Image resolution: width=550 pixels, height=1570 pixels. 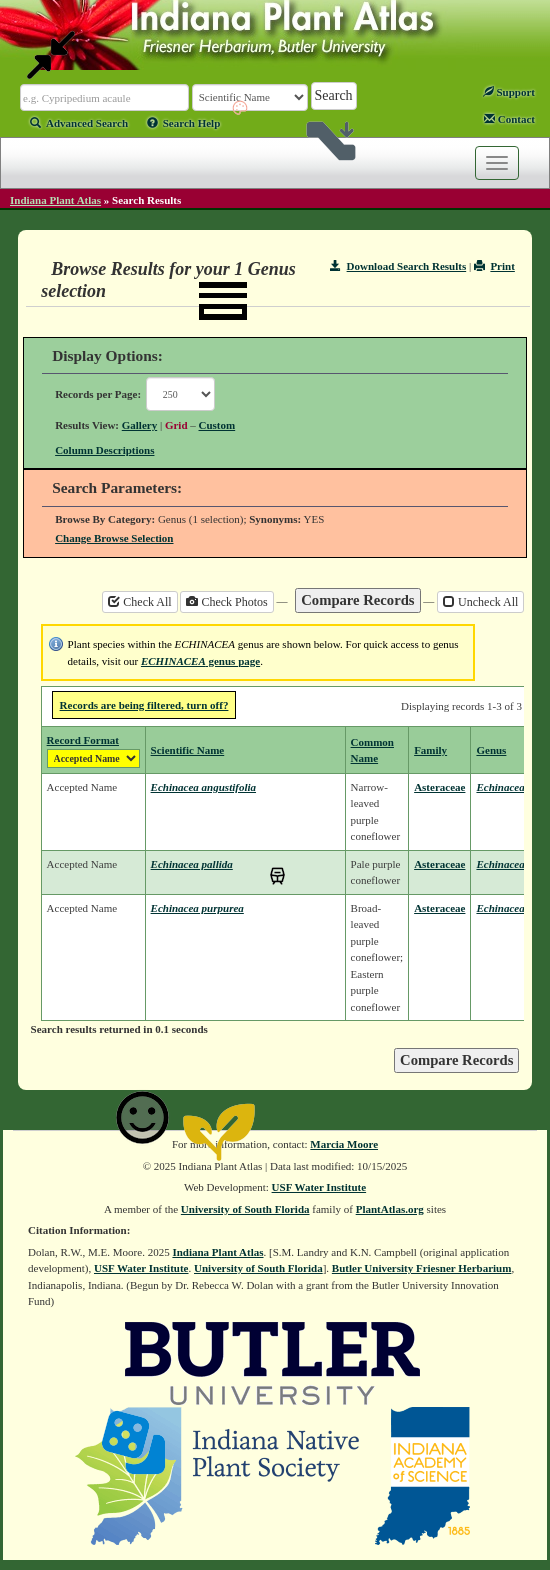 I want to click on access regional train schedules, so click(x=277, y=875).